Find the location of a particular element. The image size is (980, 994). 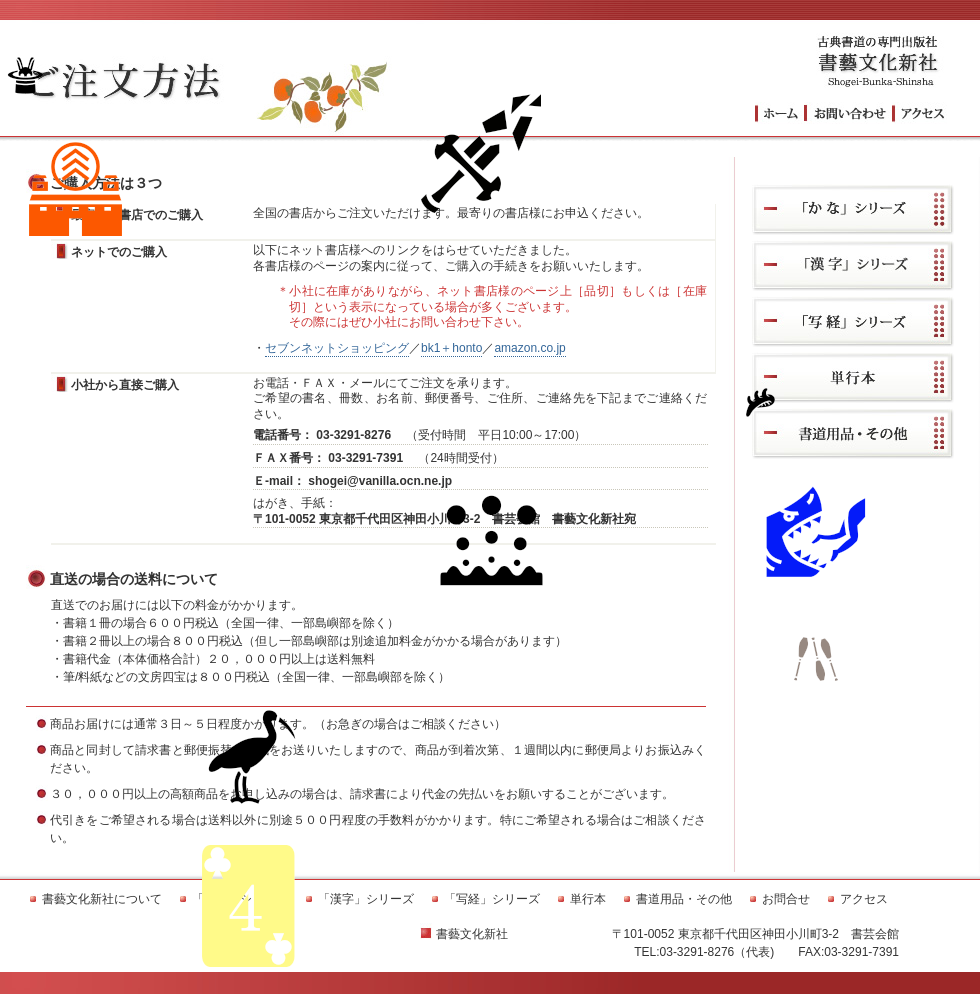

indicates lava or molten terrain hazard is located at coordinates (491, 540).